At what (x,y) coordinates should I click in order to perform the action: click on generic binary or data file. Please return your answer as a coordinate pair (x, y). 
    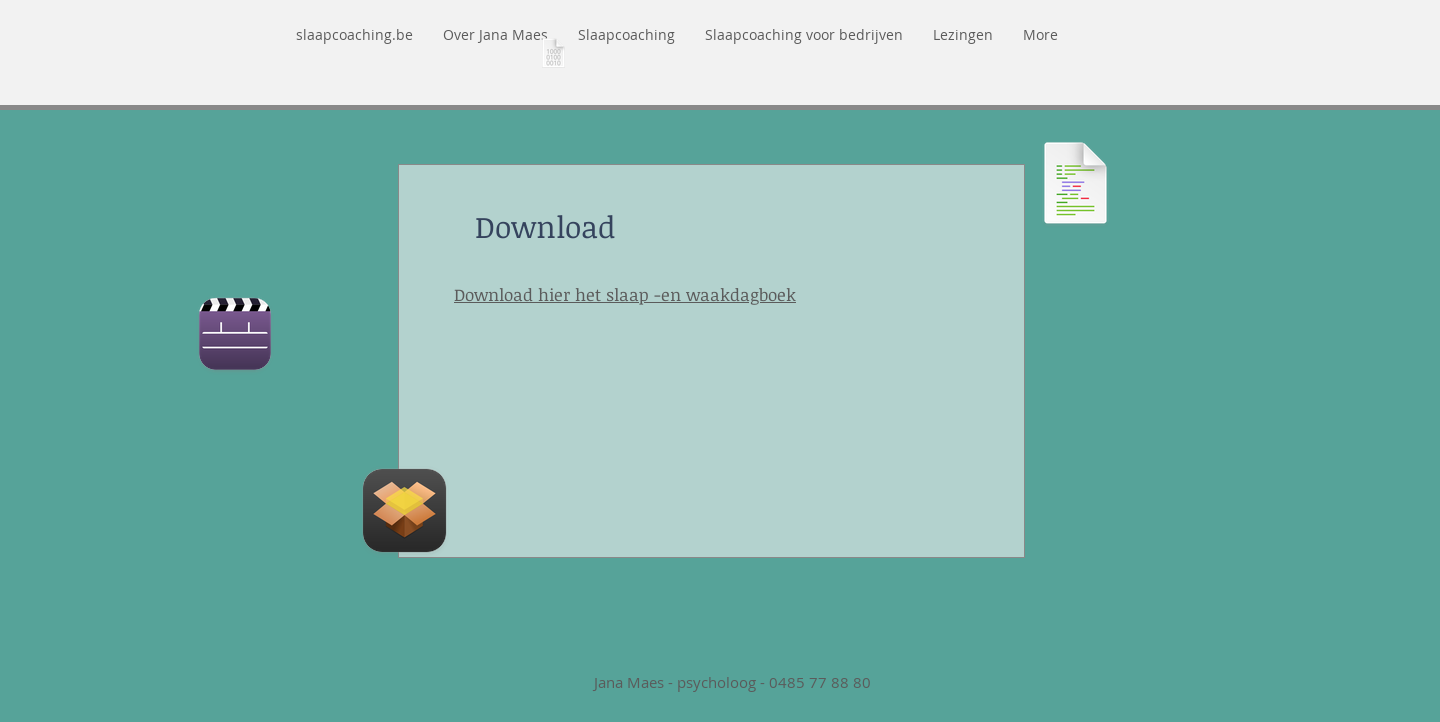
    Looking at the image, I should click on (553, 53).